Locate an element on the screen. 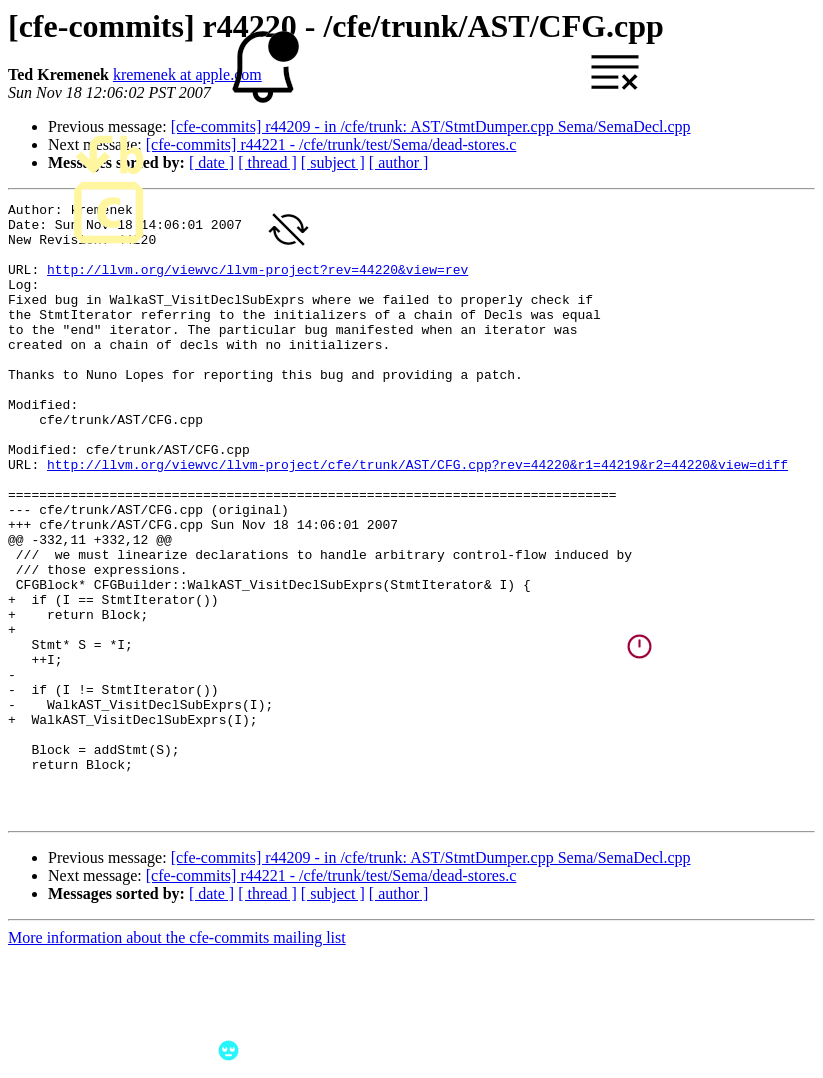 The height and width of the screenshot is (1078, 823). sync is disabled or paused is located at coordinates (288, 229).